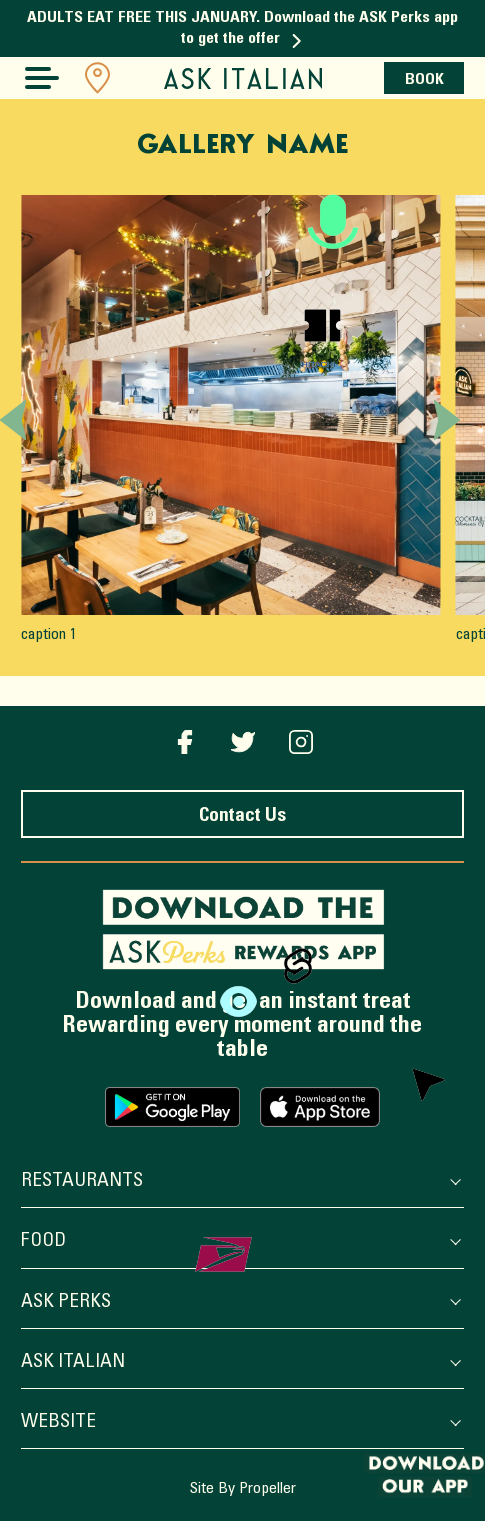 The image size is (485, 1521). Describe the element at coordinates (238, 1001) in the screenshot. I see `view or preview content` at that location.